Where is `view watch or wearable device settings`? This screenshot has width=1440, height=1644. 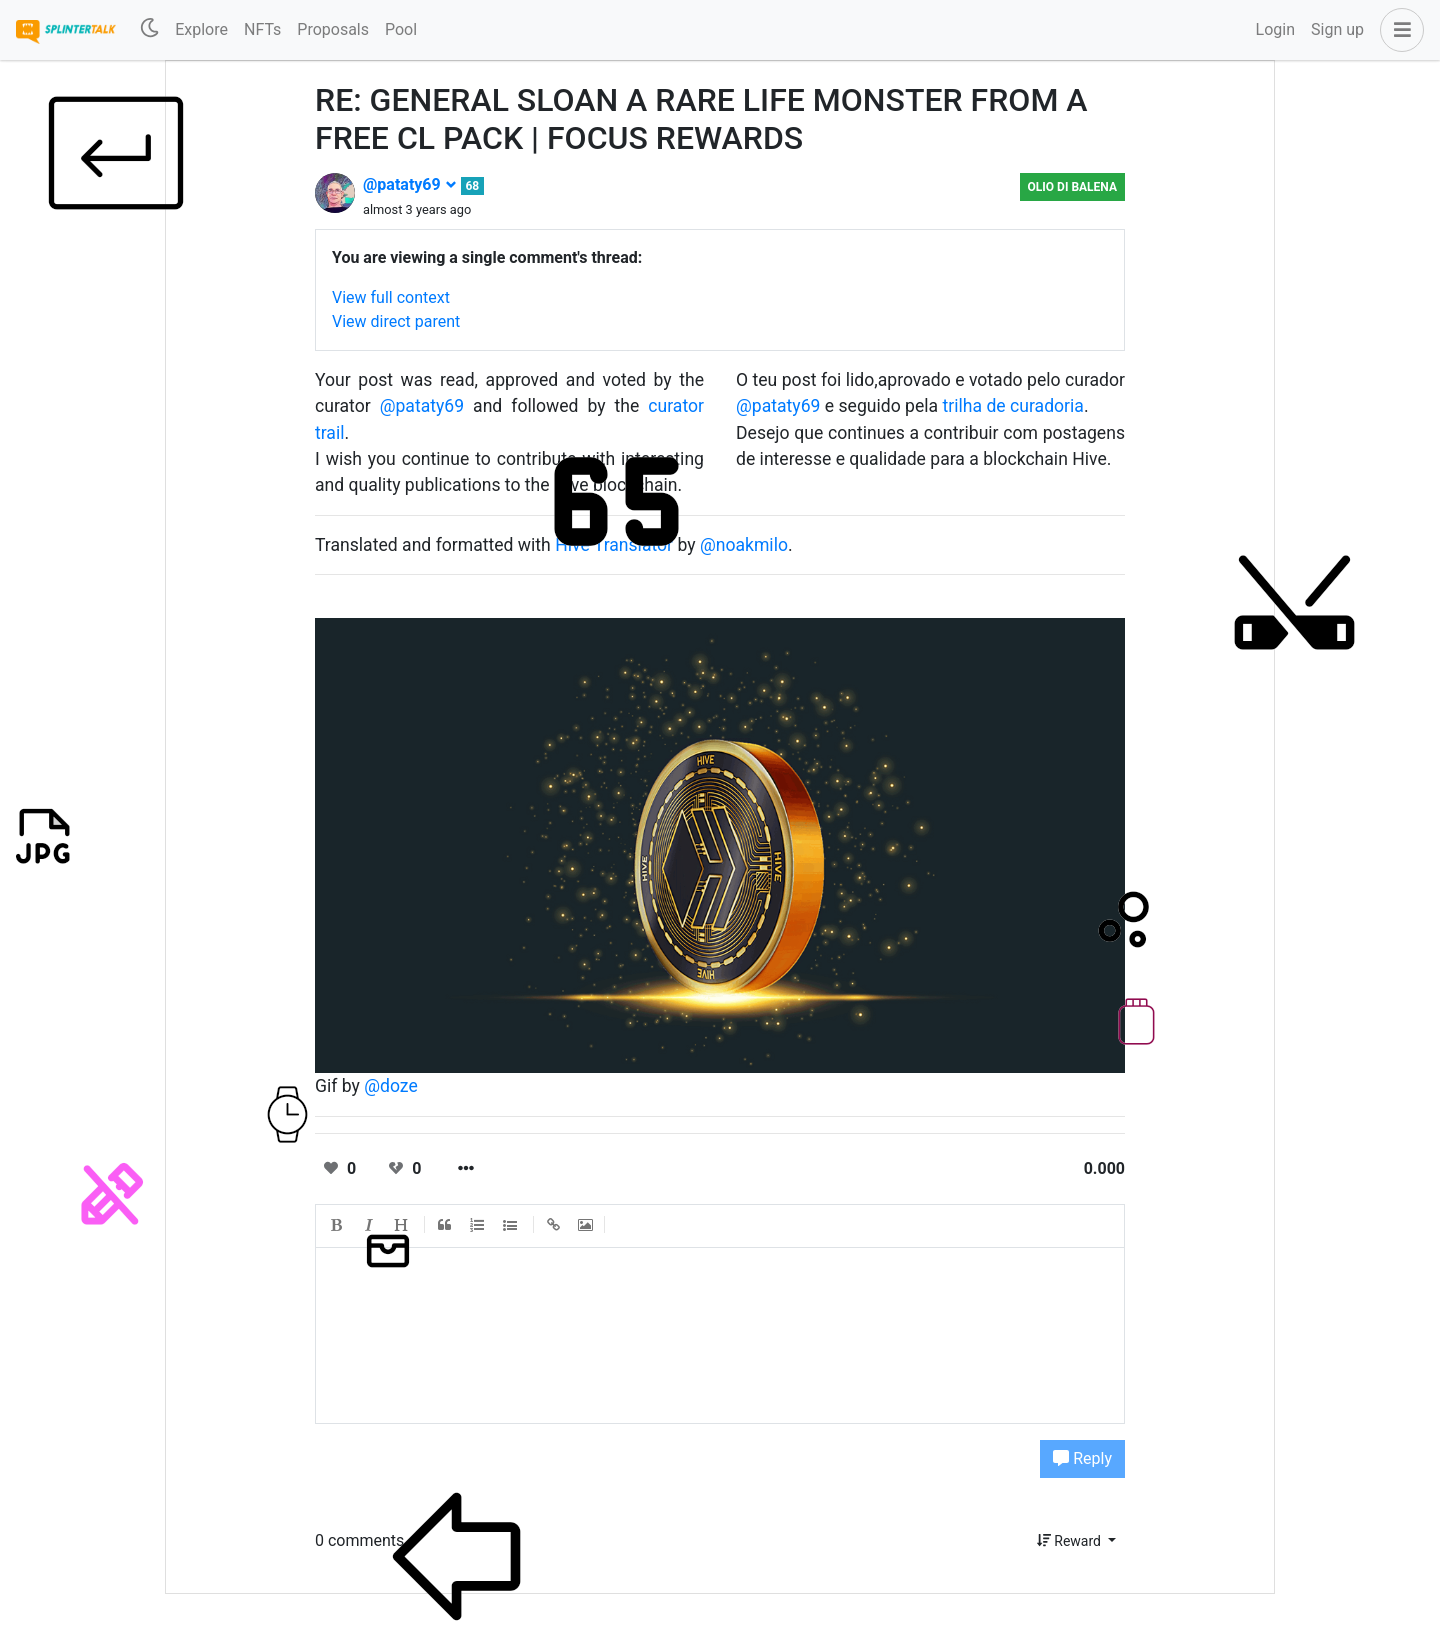
view watch or wearable device settings is located at coordinates (287, 1114).